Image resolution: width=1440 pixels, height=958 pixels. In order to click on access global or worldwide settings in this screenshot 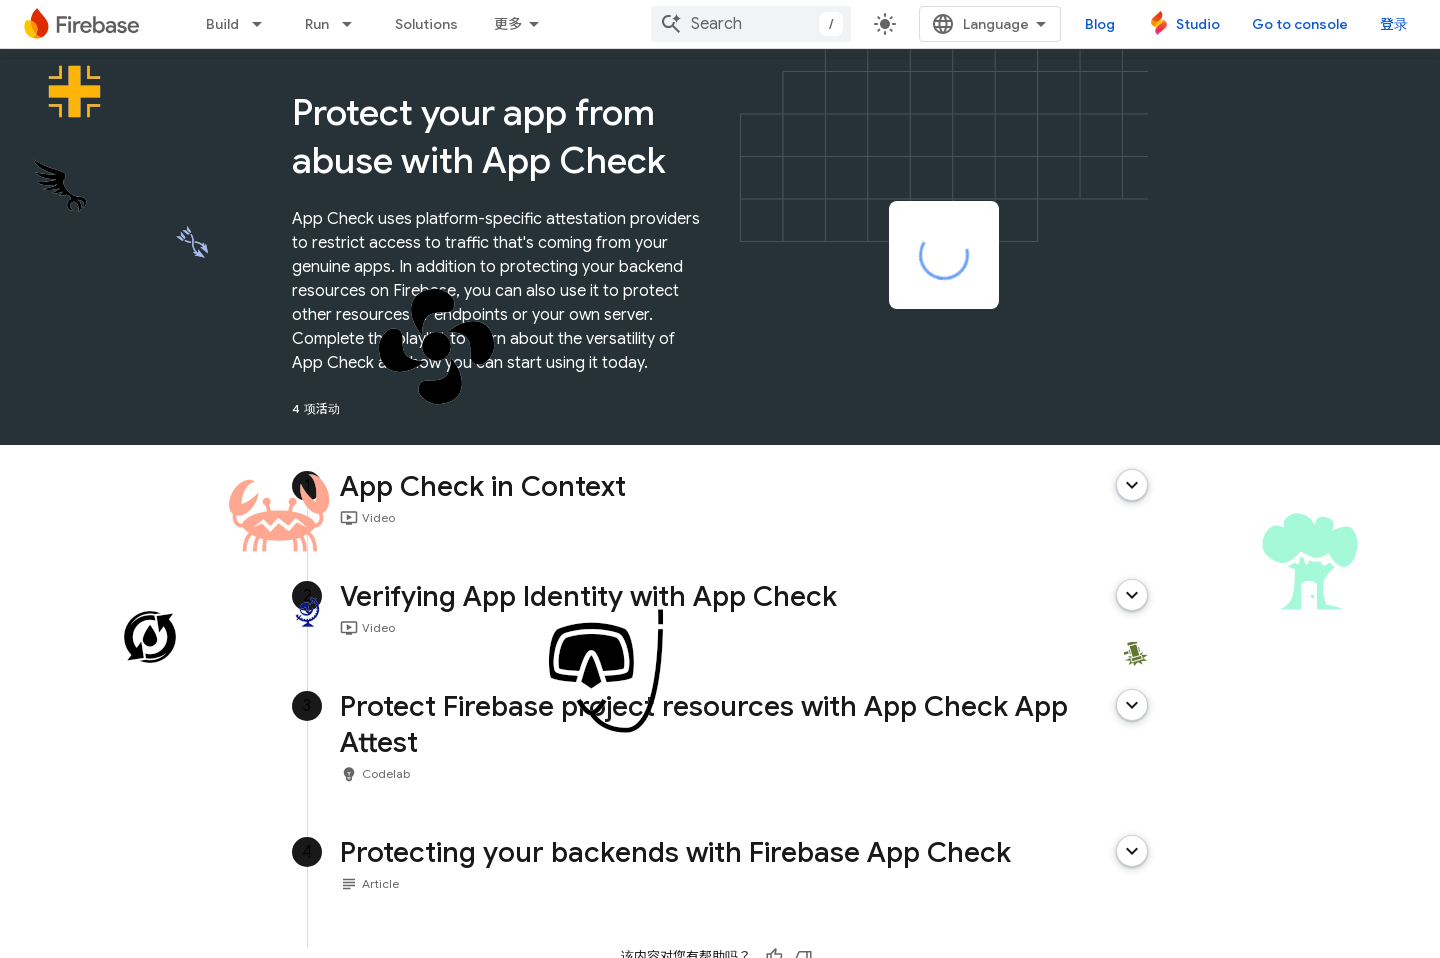, I will do `click(307, 612)`.